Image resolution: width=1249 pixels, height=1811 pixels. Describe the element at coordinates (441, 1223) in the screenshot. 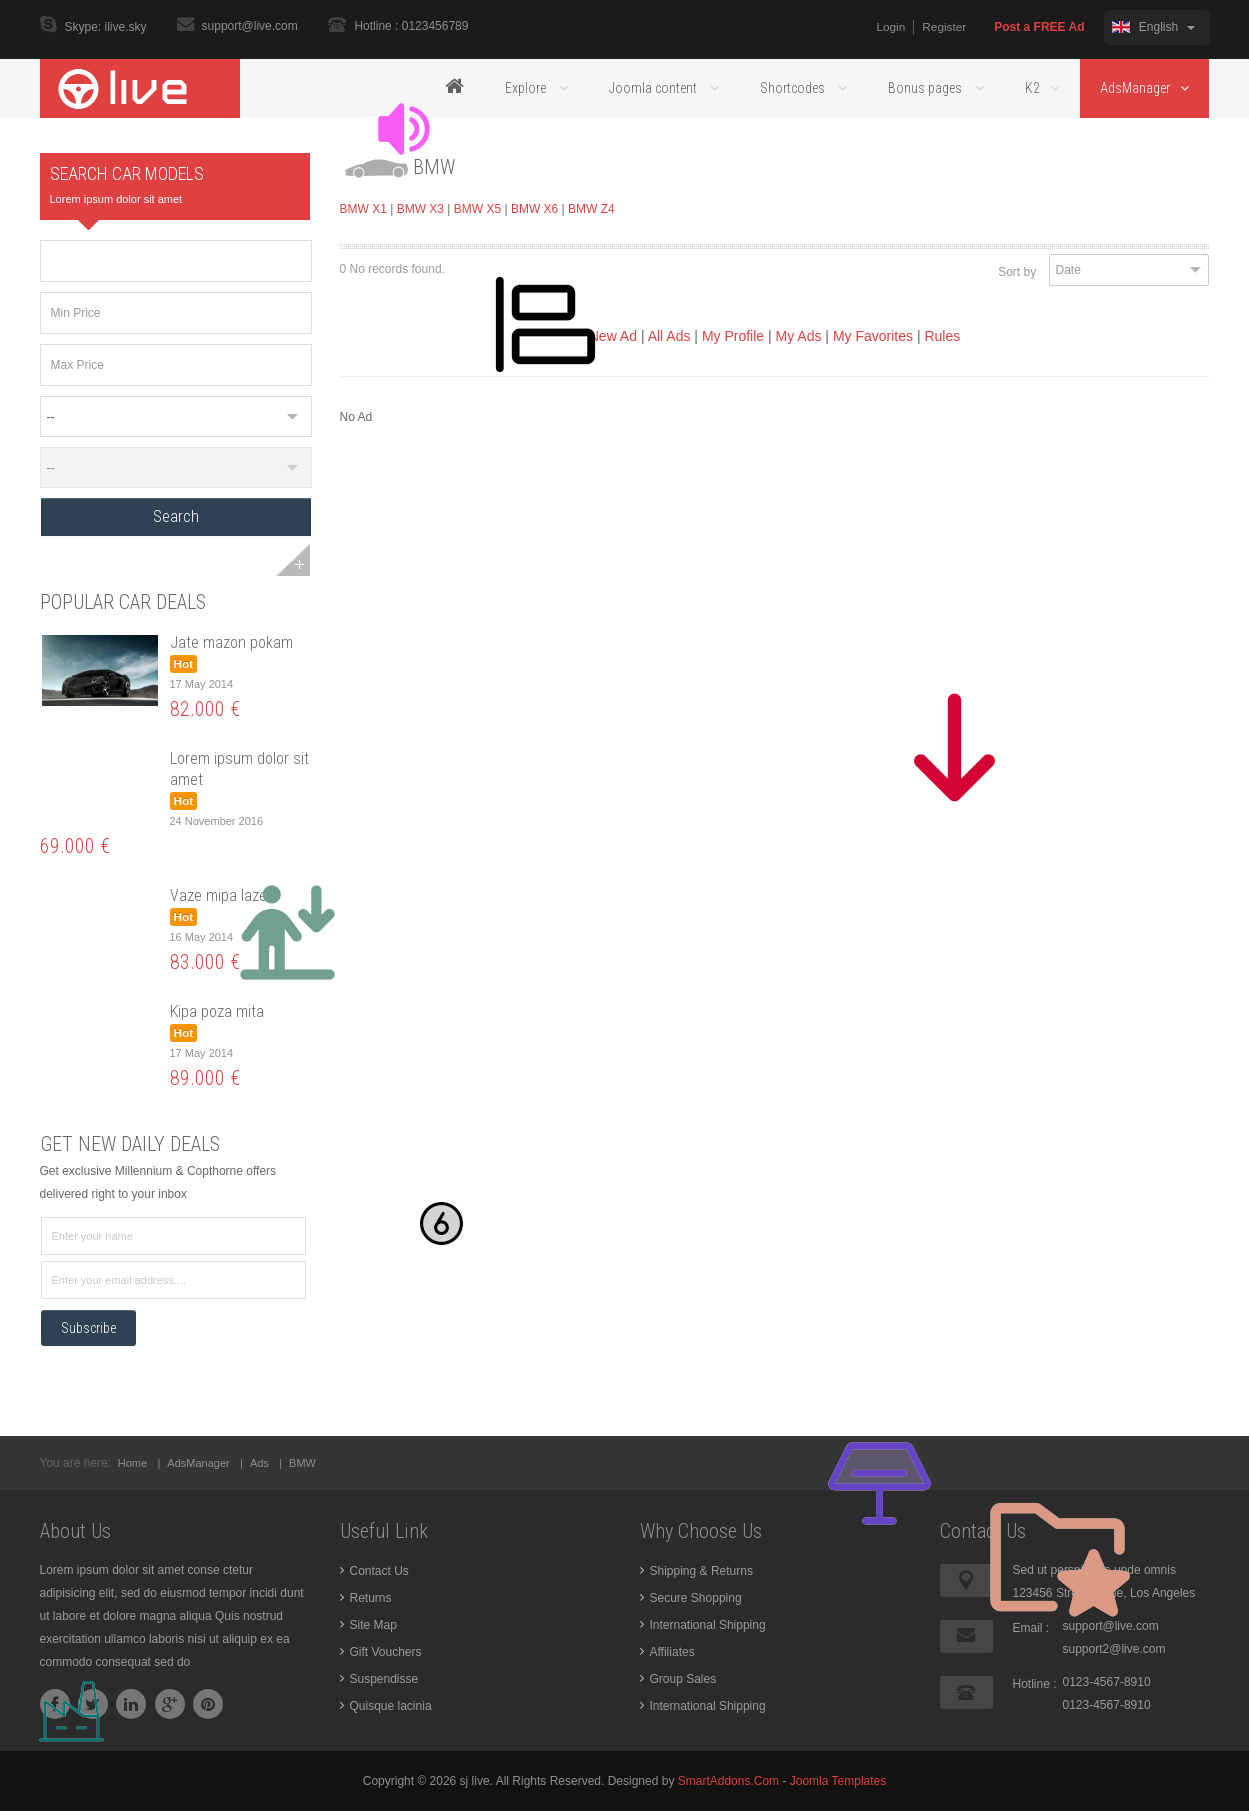

I see `indicates step 6 in a multi-step process` at that location.